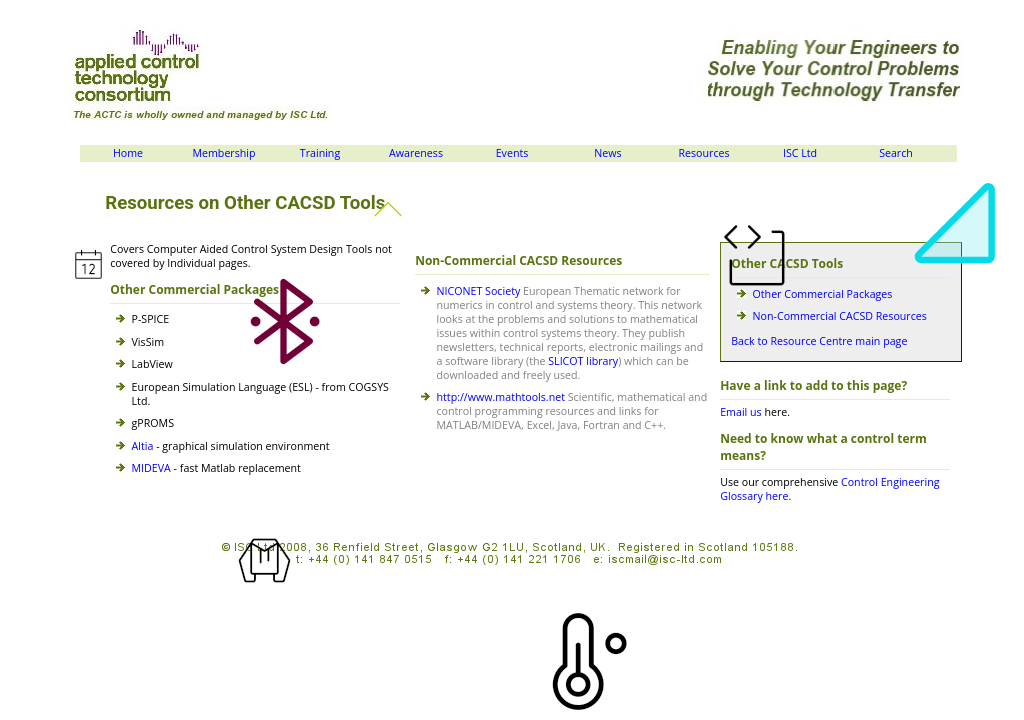  What do you see at coordinates (581, 661) in the screenshot?
I see `view current temperature` at bounding box center [581, 661].